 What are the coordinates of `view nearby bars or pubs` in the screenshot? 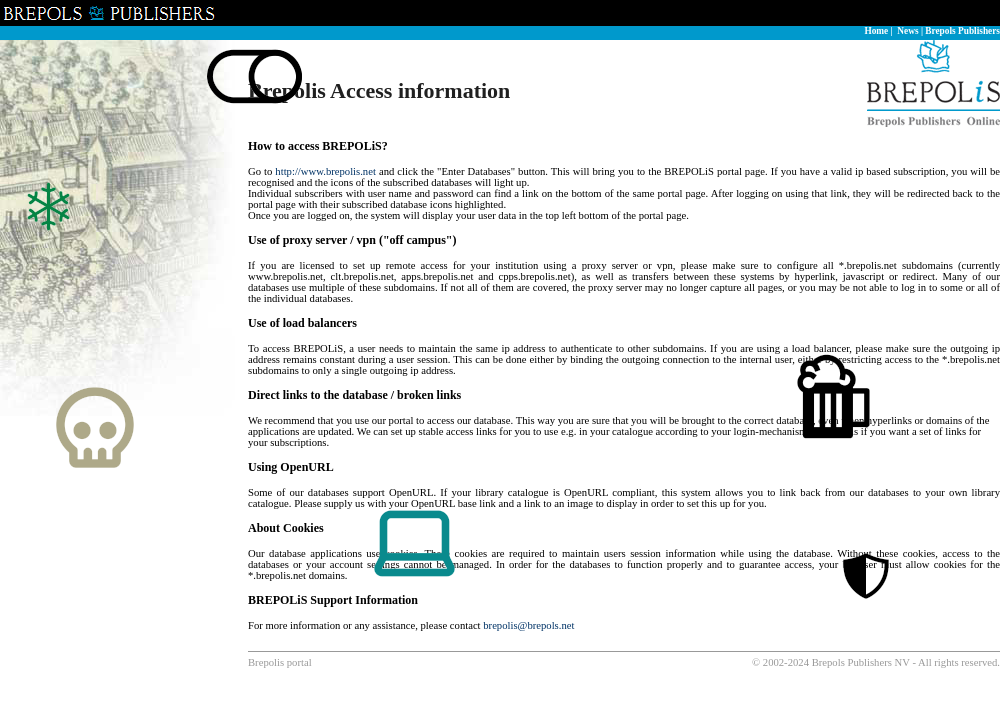 It's located at (833, 396).